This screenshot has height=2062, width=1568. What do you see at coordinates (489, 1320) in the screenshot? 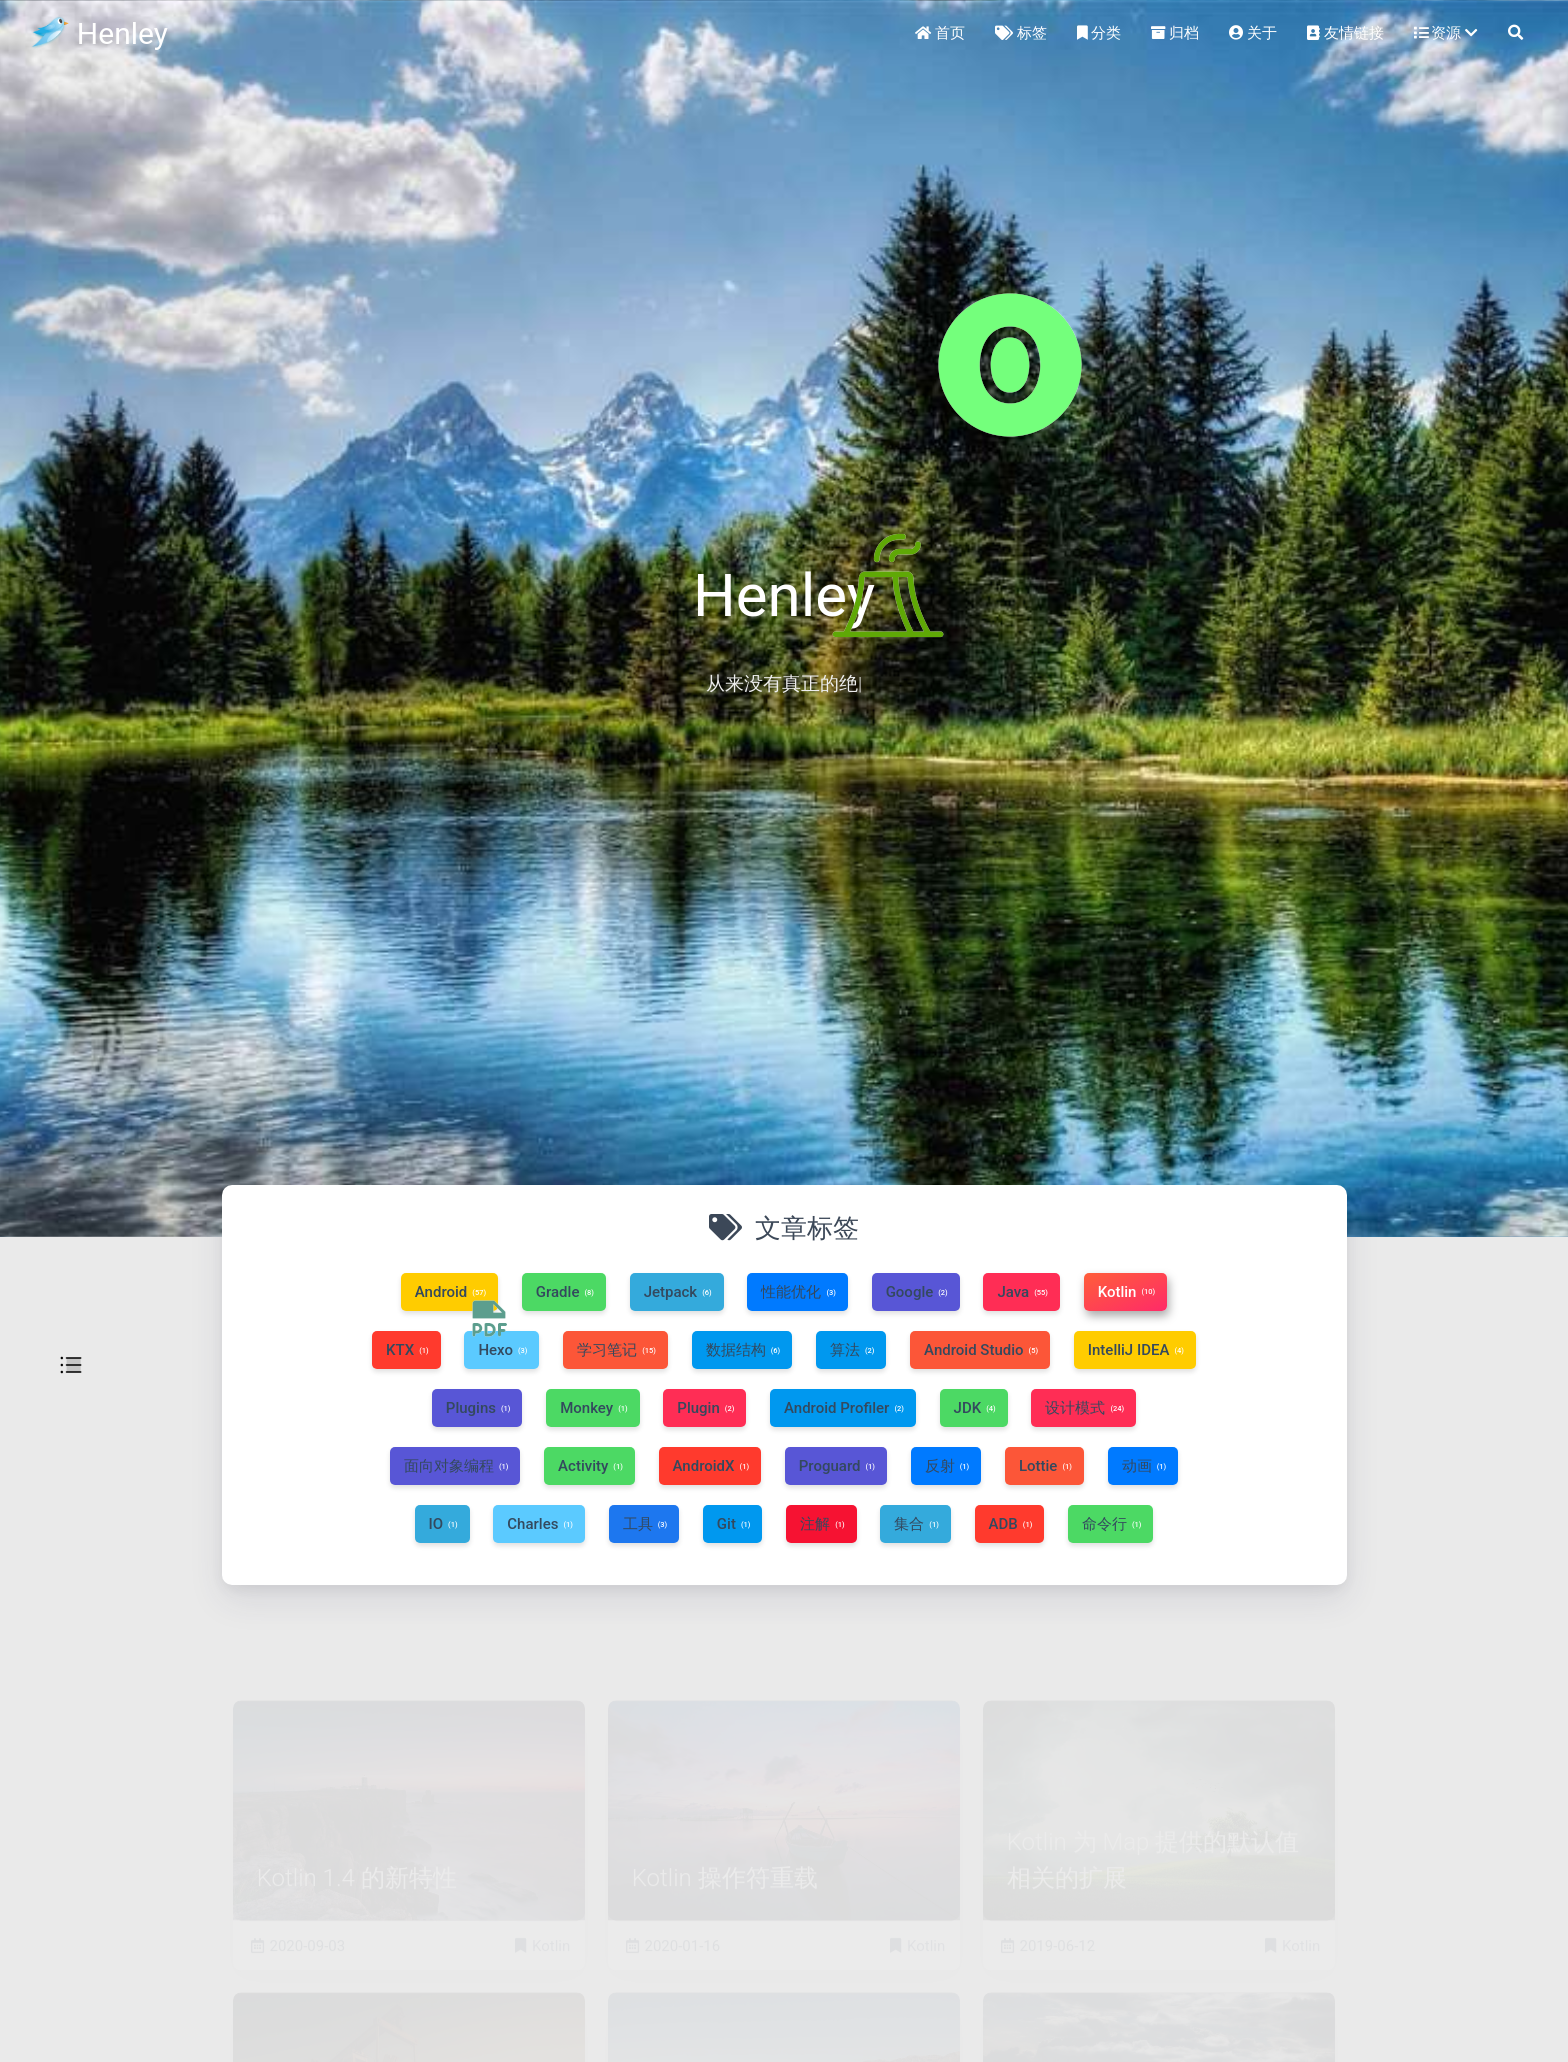
I see `open a PDF document` at bounding box center [489, 1320].